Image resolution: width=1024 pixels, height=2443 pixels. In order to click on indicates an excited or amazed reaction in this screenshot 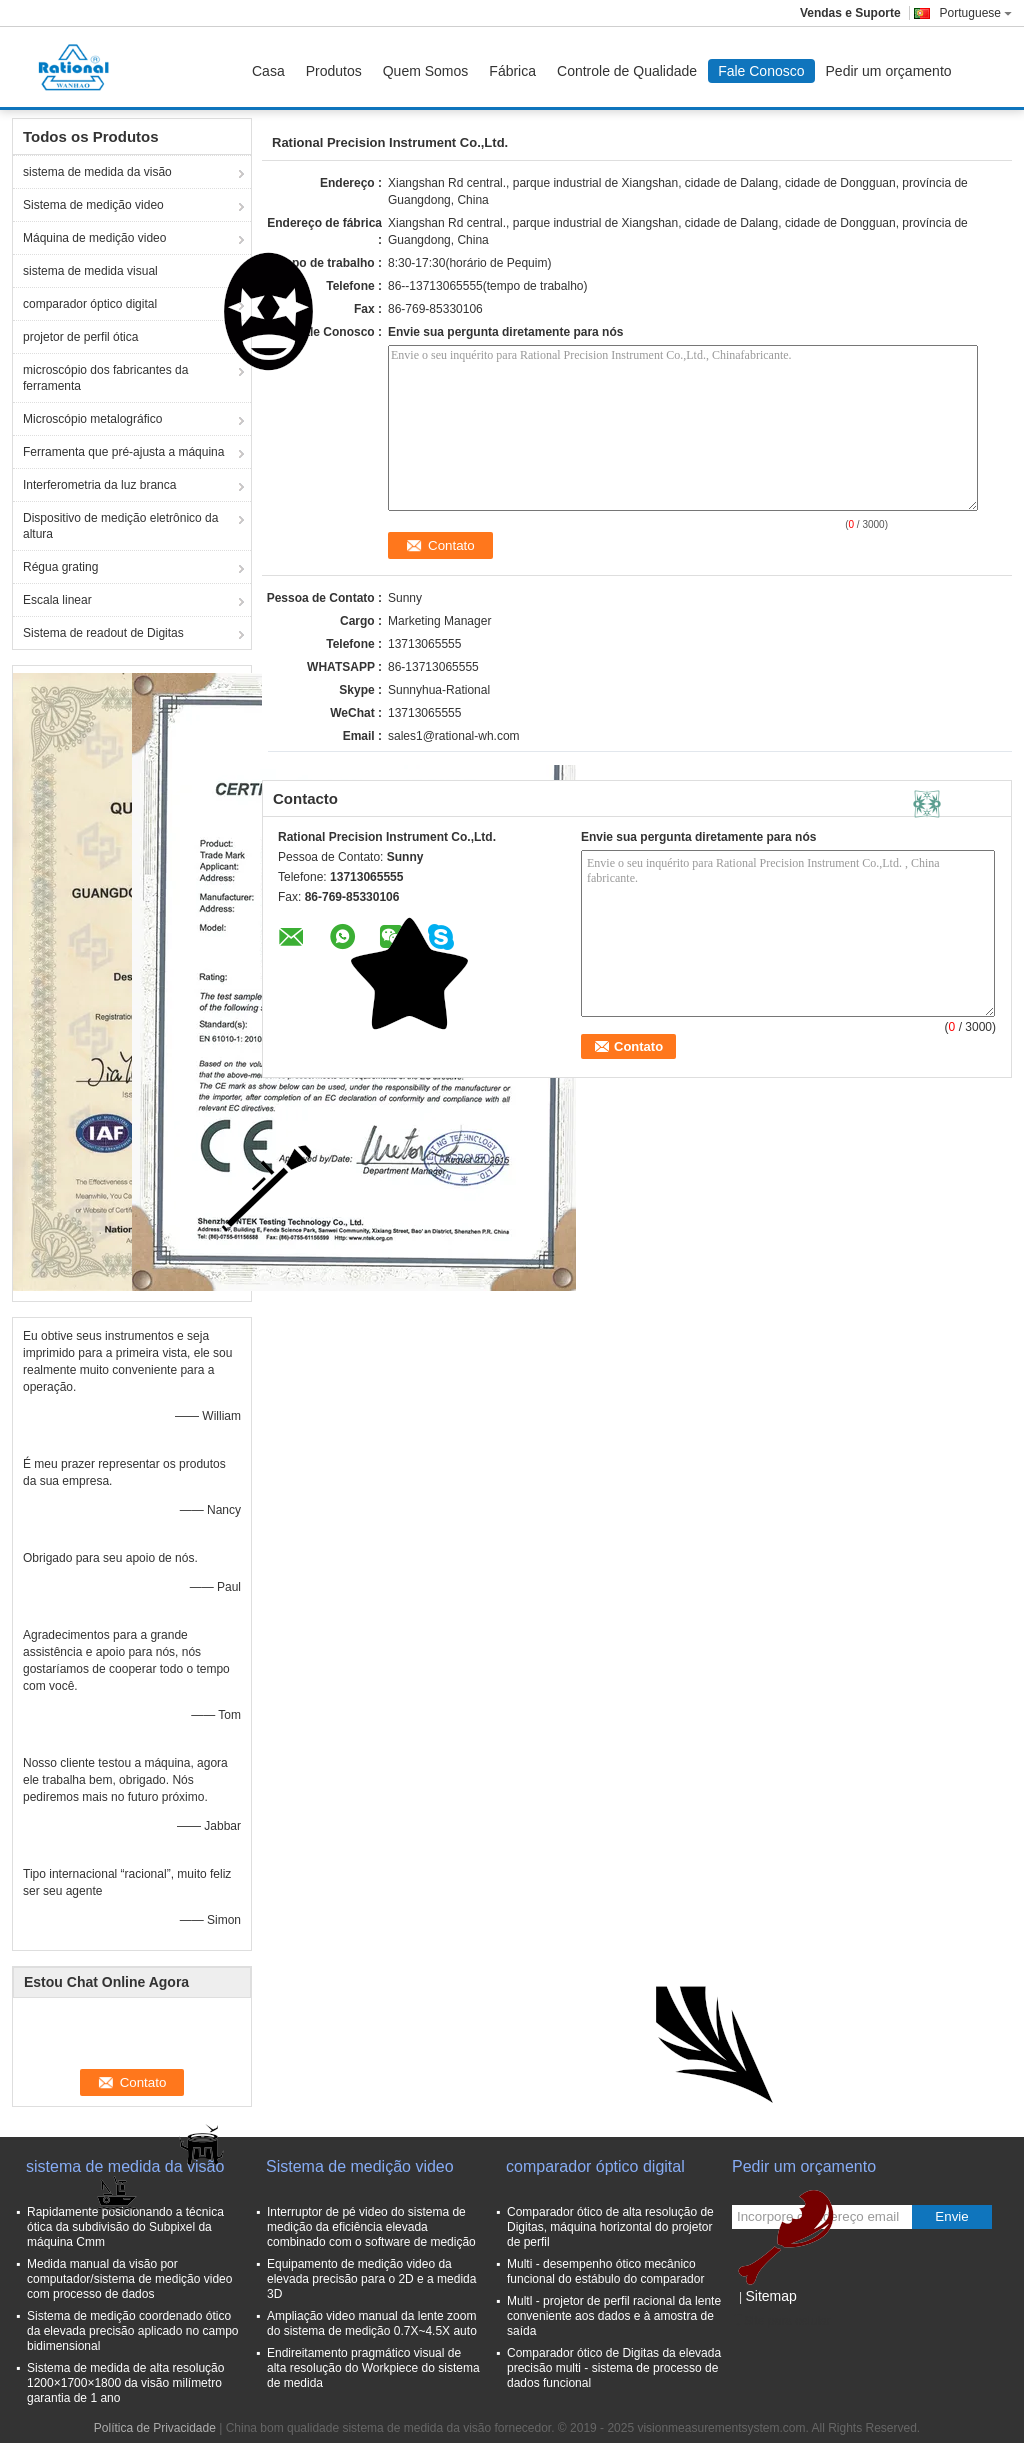, I will do `click(268, 311)`.